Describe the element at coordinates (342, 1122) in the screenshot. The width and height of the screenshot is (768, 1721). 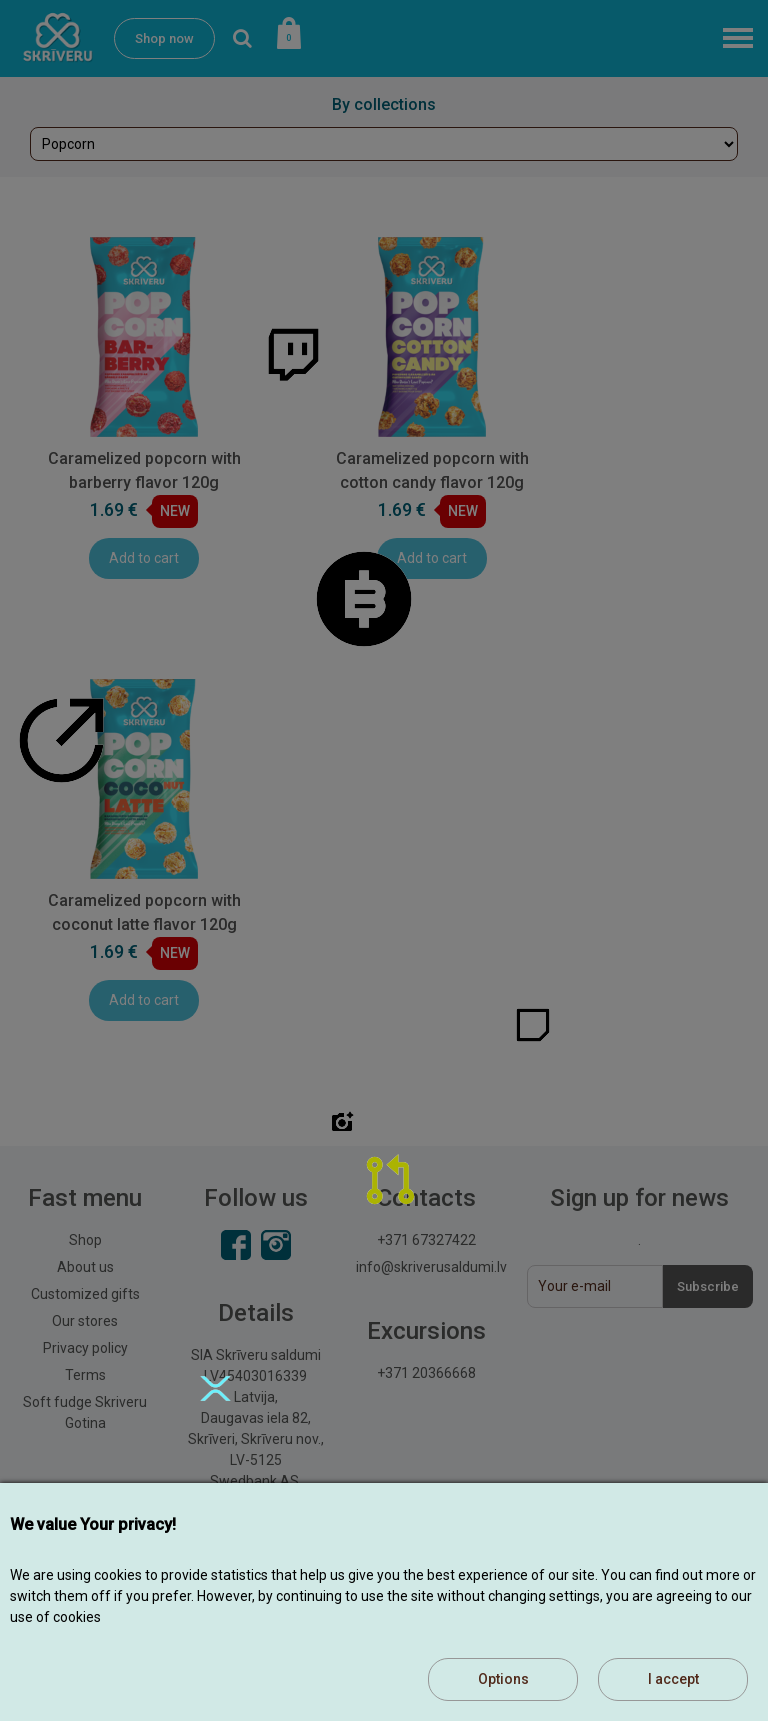
I see `access AI-powered camera features` at that location.